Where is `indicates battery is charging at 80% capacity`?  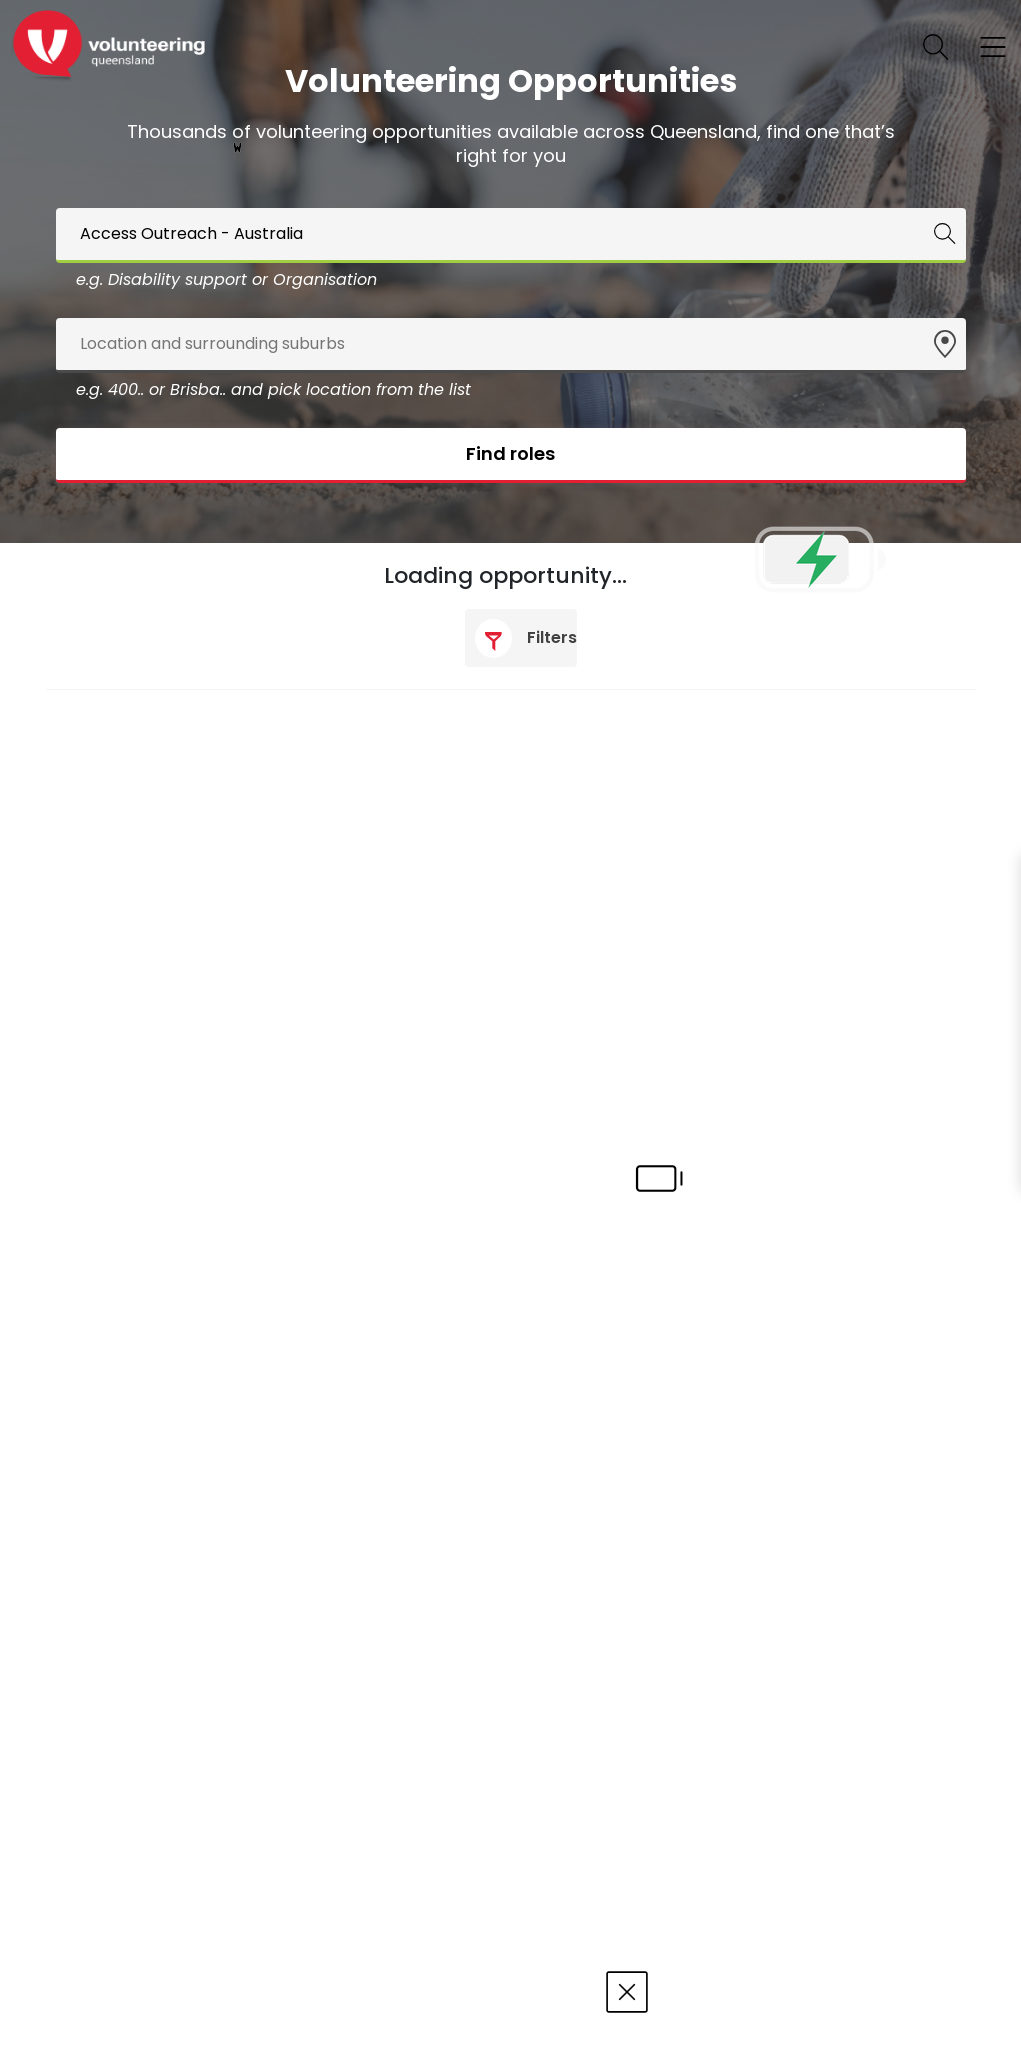 indicates battery is charging at 80% capacity is located at coordinates (820, 559).